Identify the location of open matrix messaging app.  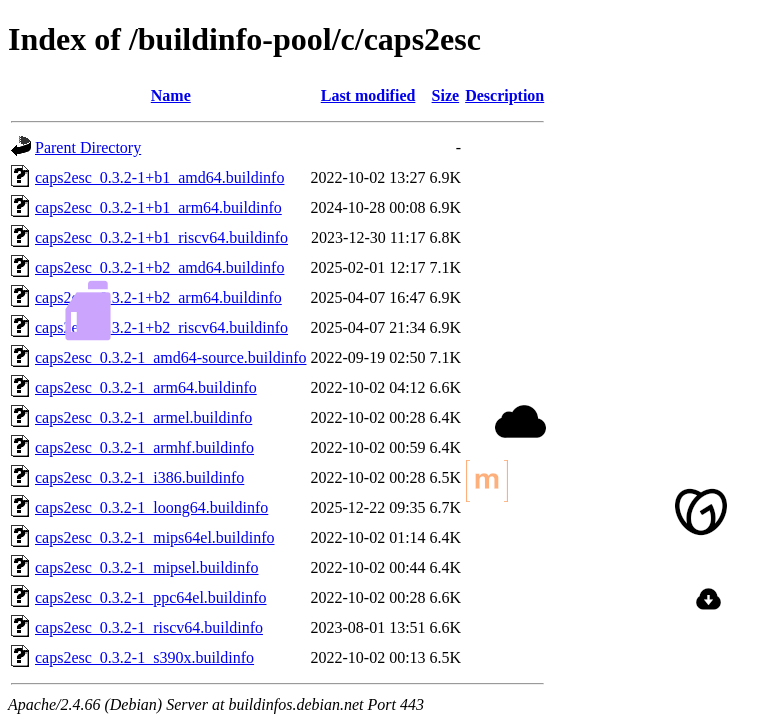
(487, 481).